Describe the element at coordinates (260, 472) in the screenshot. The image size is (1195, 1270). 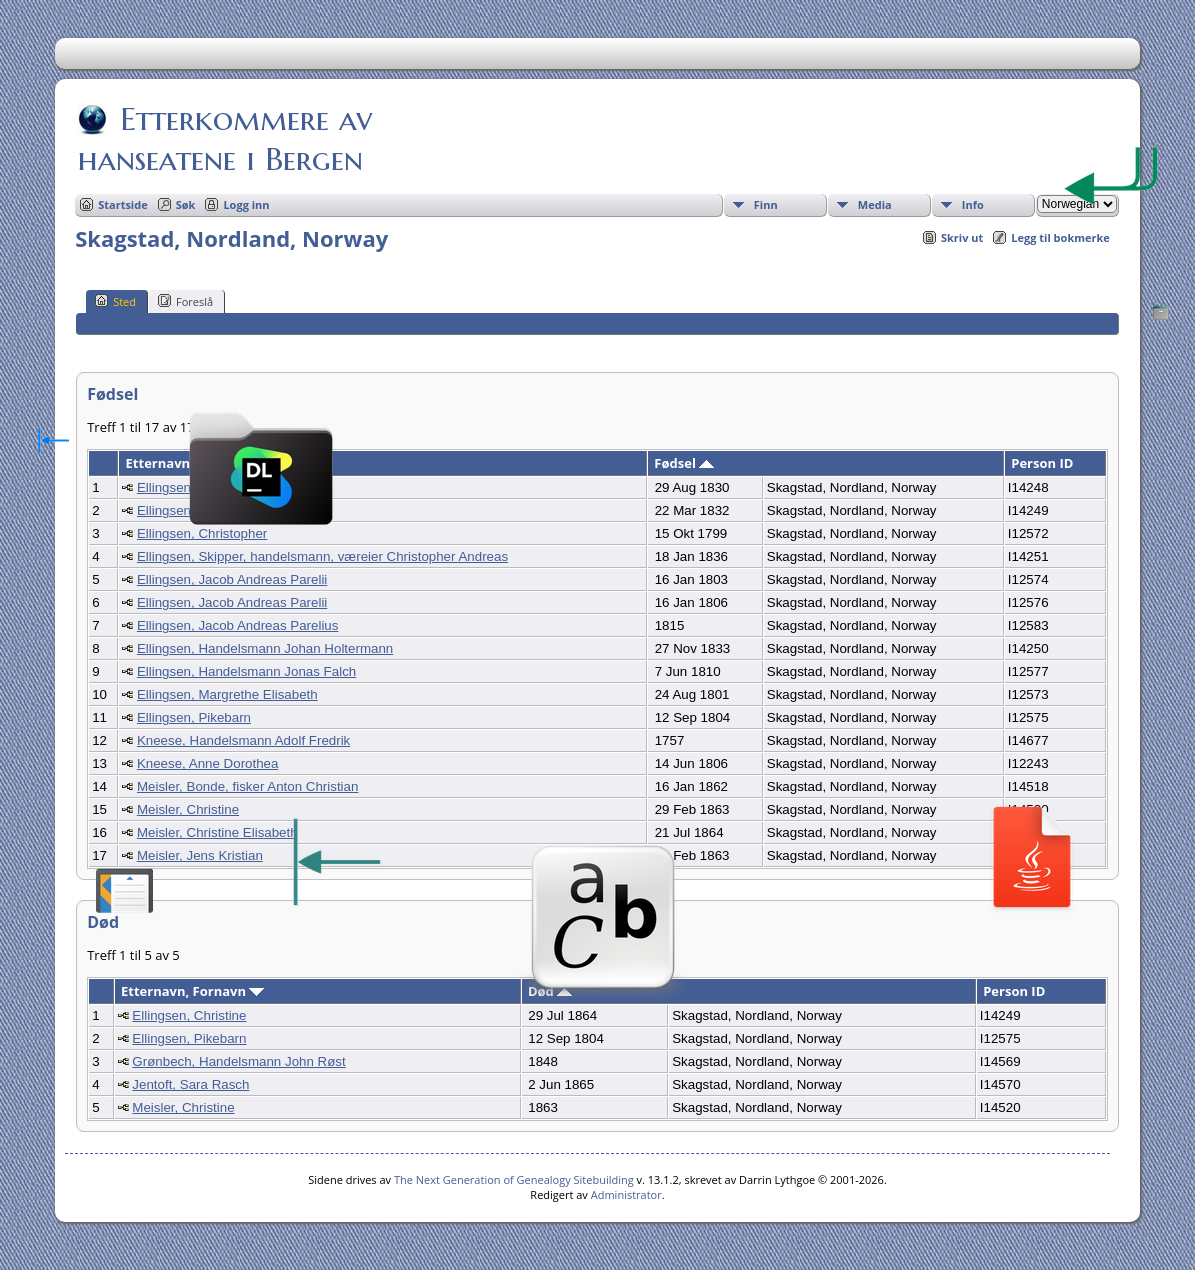
I see `open datalore project files folder` at that location.